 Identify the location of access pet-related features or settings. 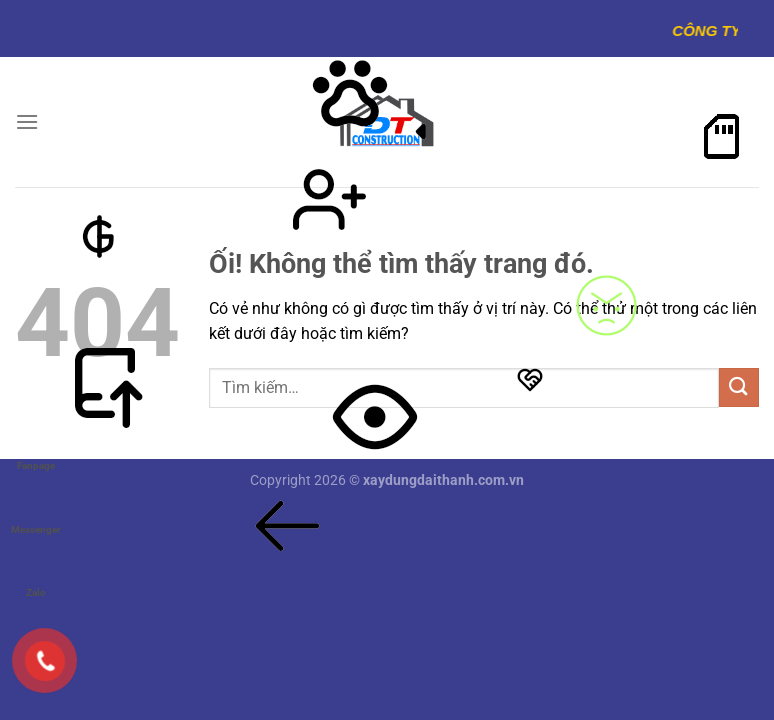
(350, 92).